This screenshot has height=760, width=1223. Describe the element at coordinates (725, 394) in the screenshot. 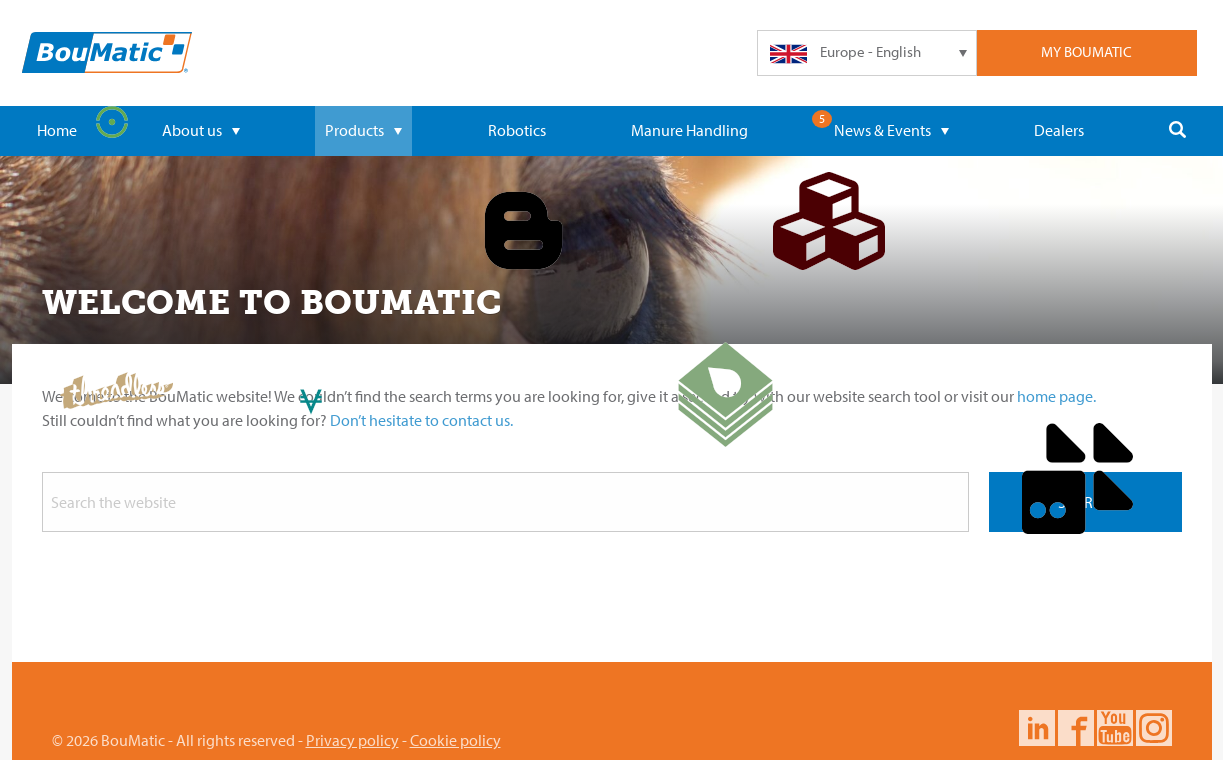

I see `vapor swift web framework logo` at that location.